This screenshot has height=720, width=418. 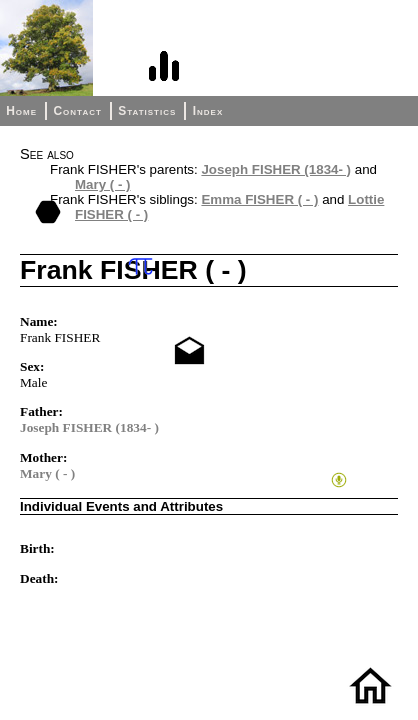 I want to click on access mathematical constants or formulas, so click(x=141, y=266).